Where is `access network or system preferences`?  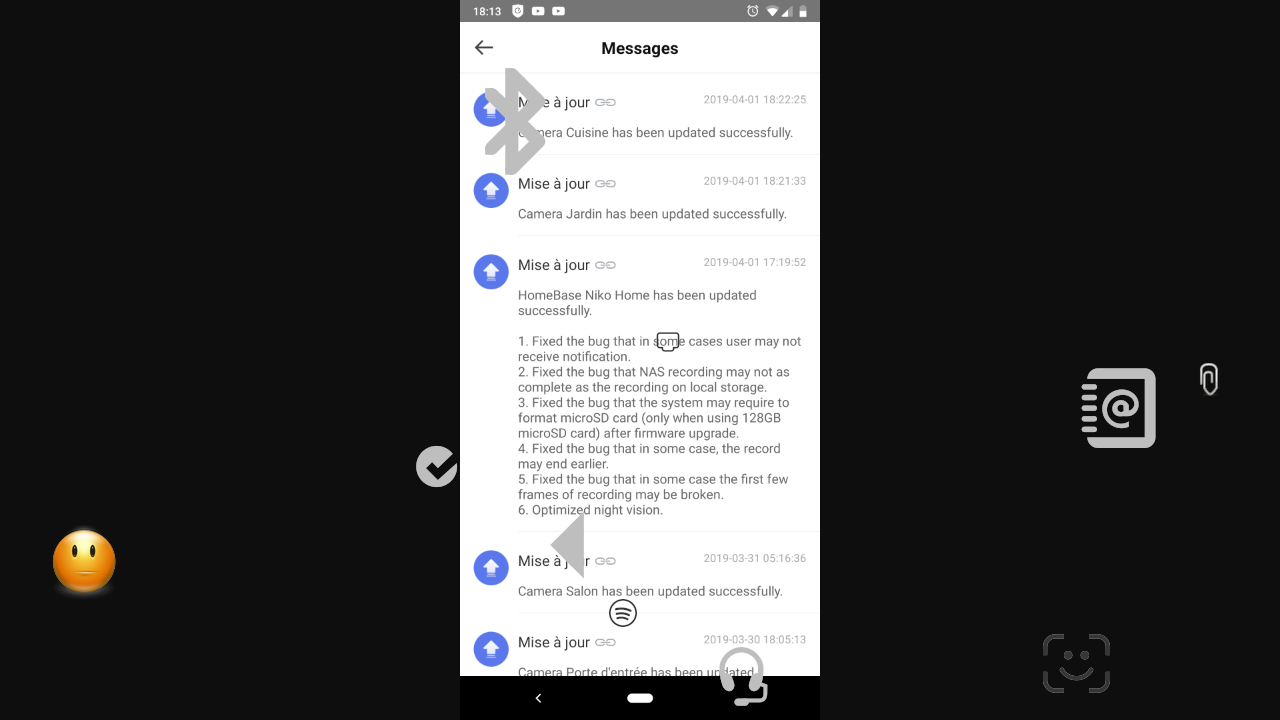 access network or system preferences is located at coordinates (668, 342).